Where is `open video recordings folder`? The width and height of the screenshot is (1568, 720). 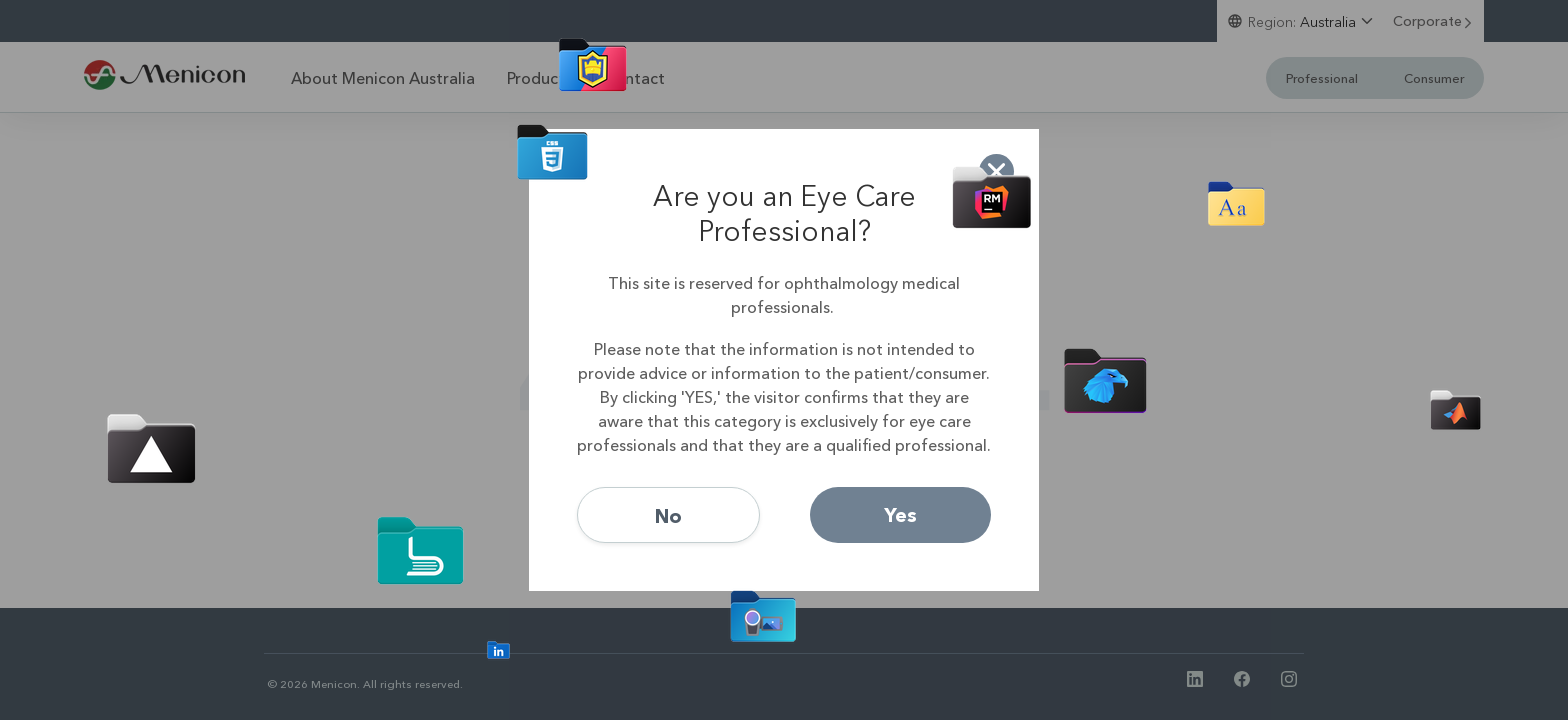 open video recordings folder is located at coordinates (763, 618).